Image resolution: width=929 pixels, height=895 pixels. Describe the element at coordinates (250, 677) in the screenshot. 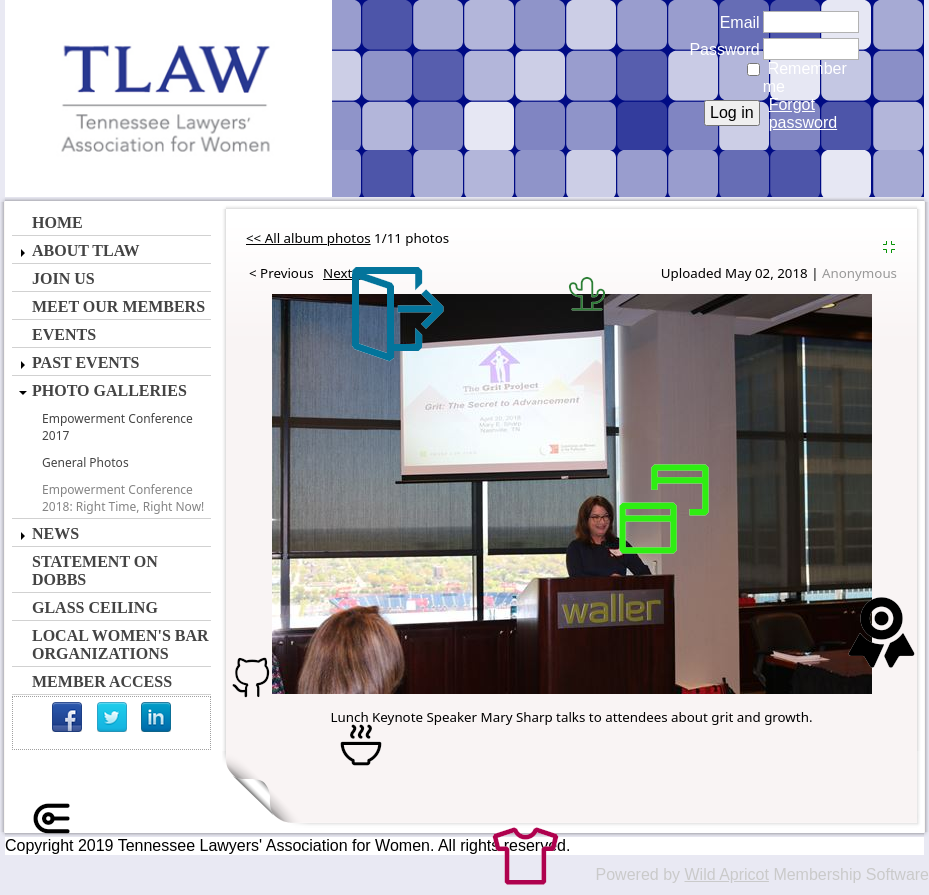

I see `open github repository` at that location.